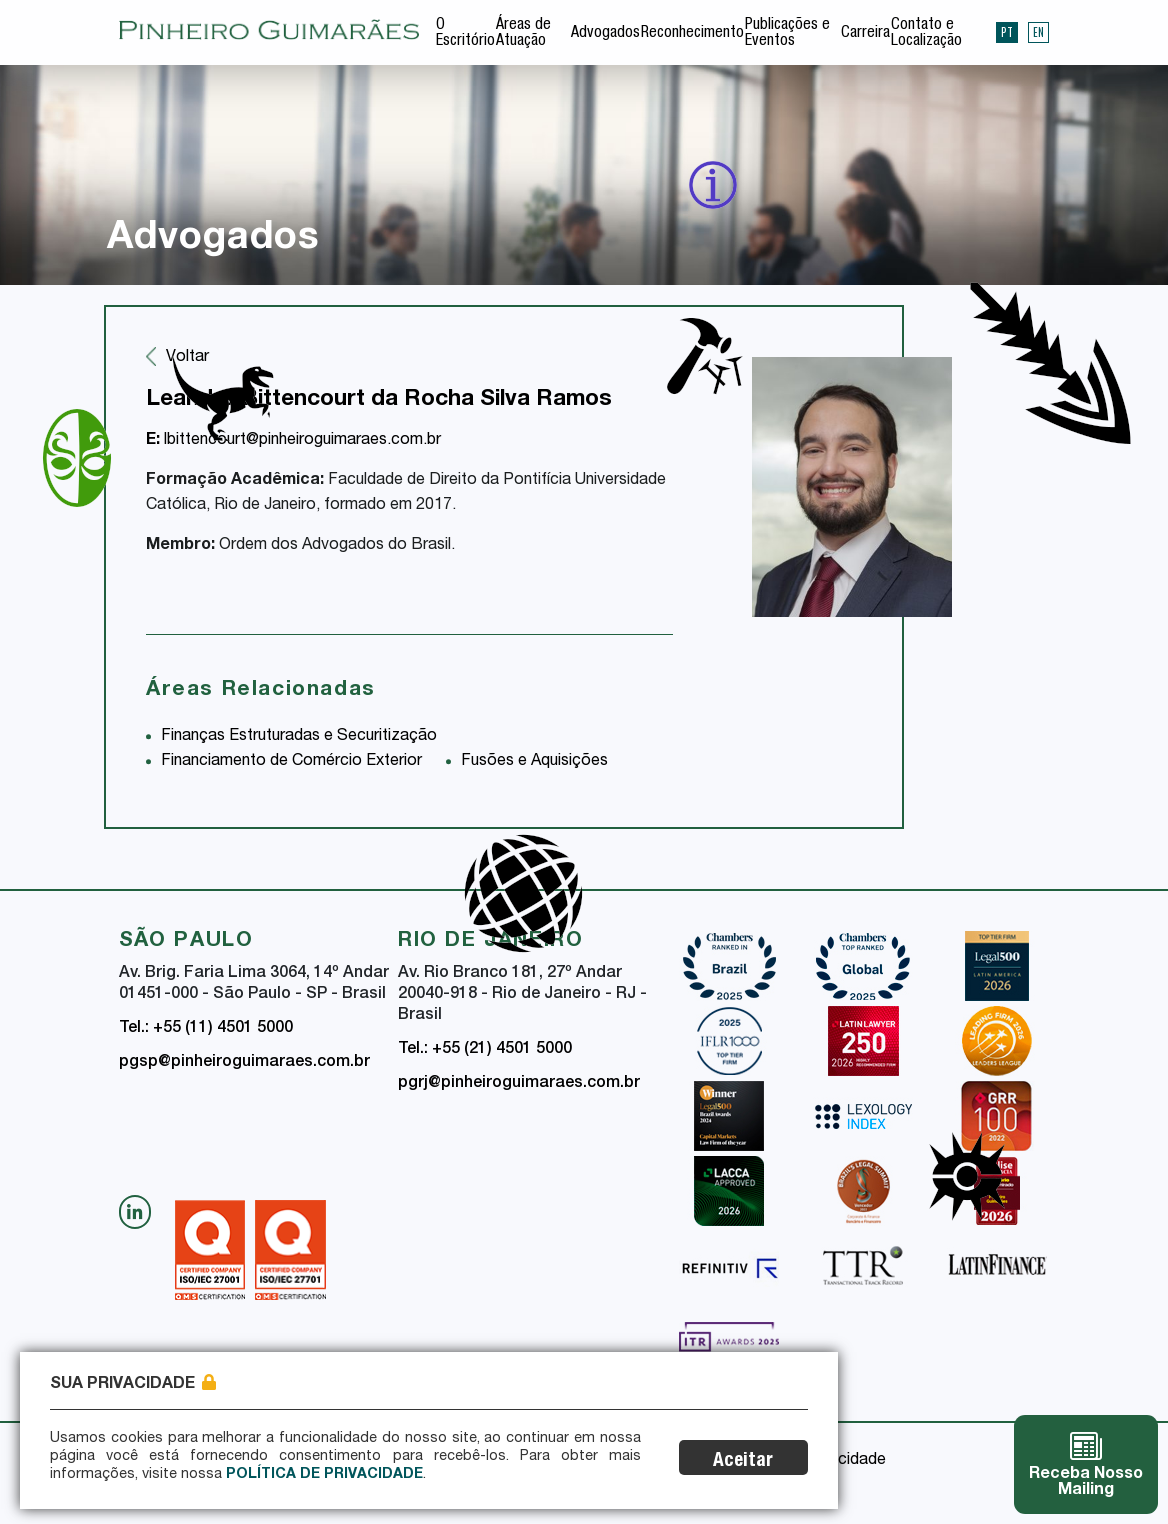 The width and height of the screenshot is (1168, 1524). What do you see at coordinates (967, 1177) in the screenshot?
I see `select spiked shell item or armor in game inventory` at bounding box center [967, 1177].